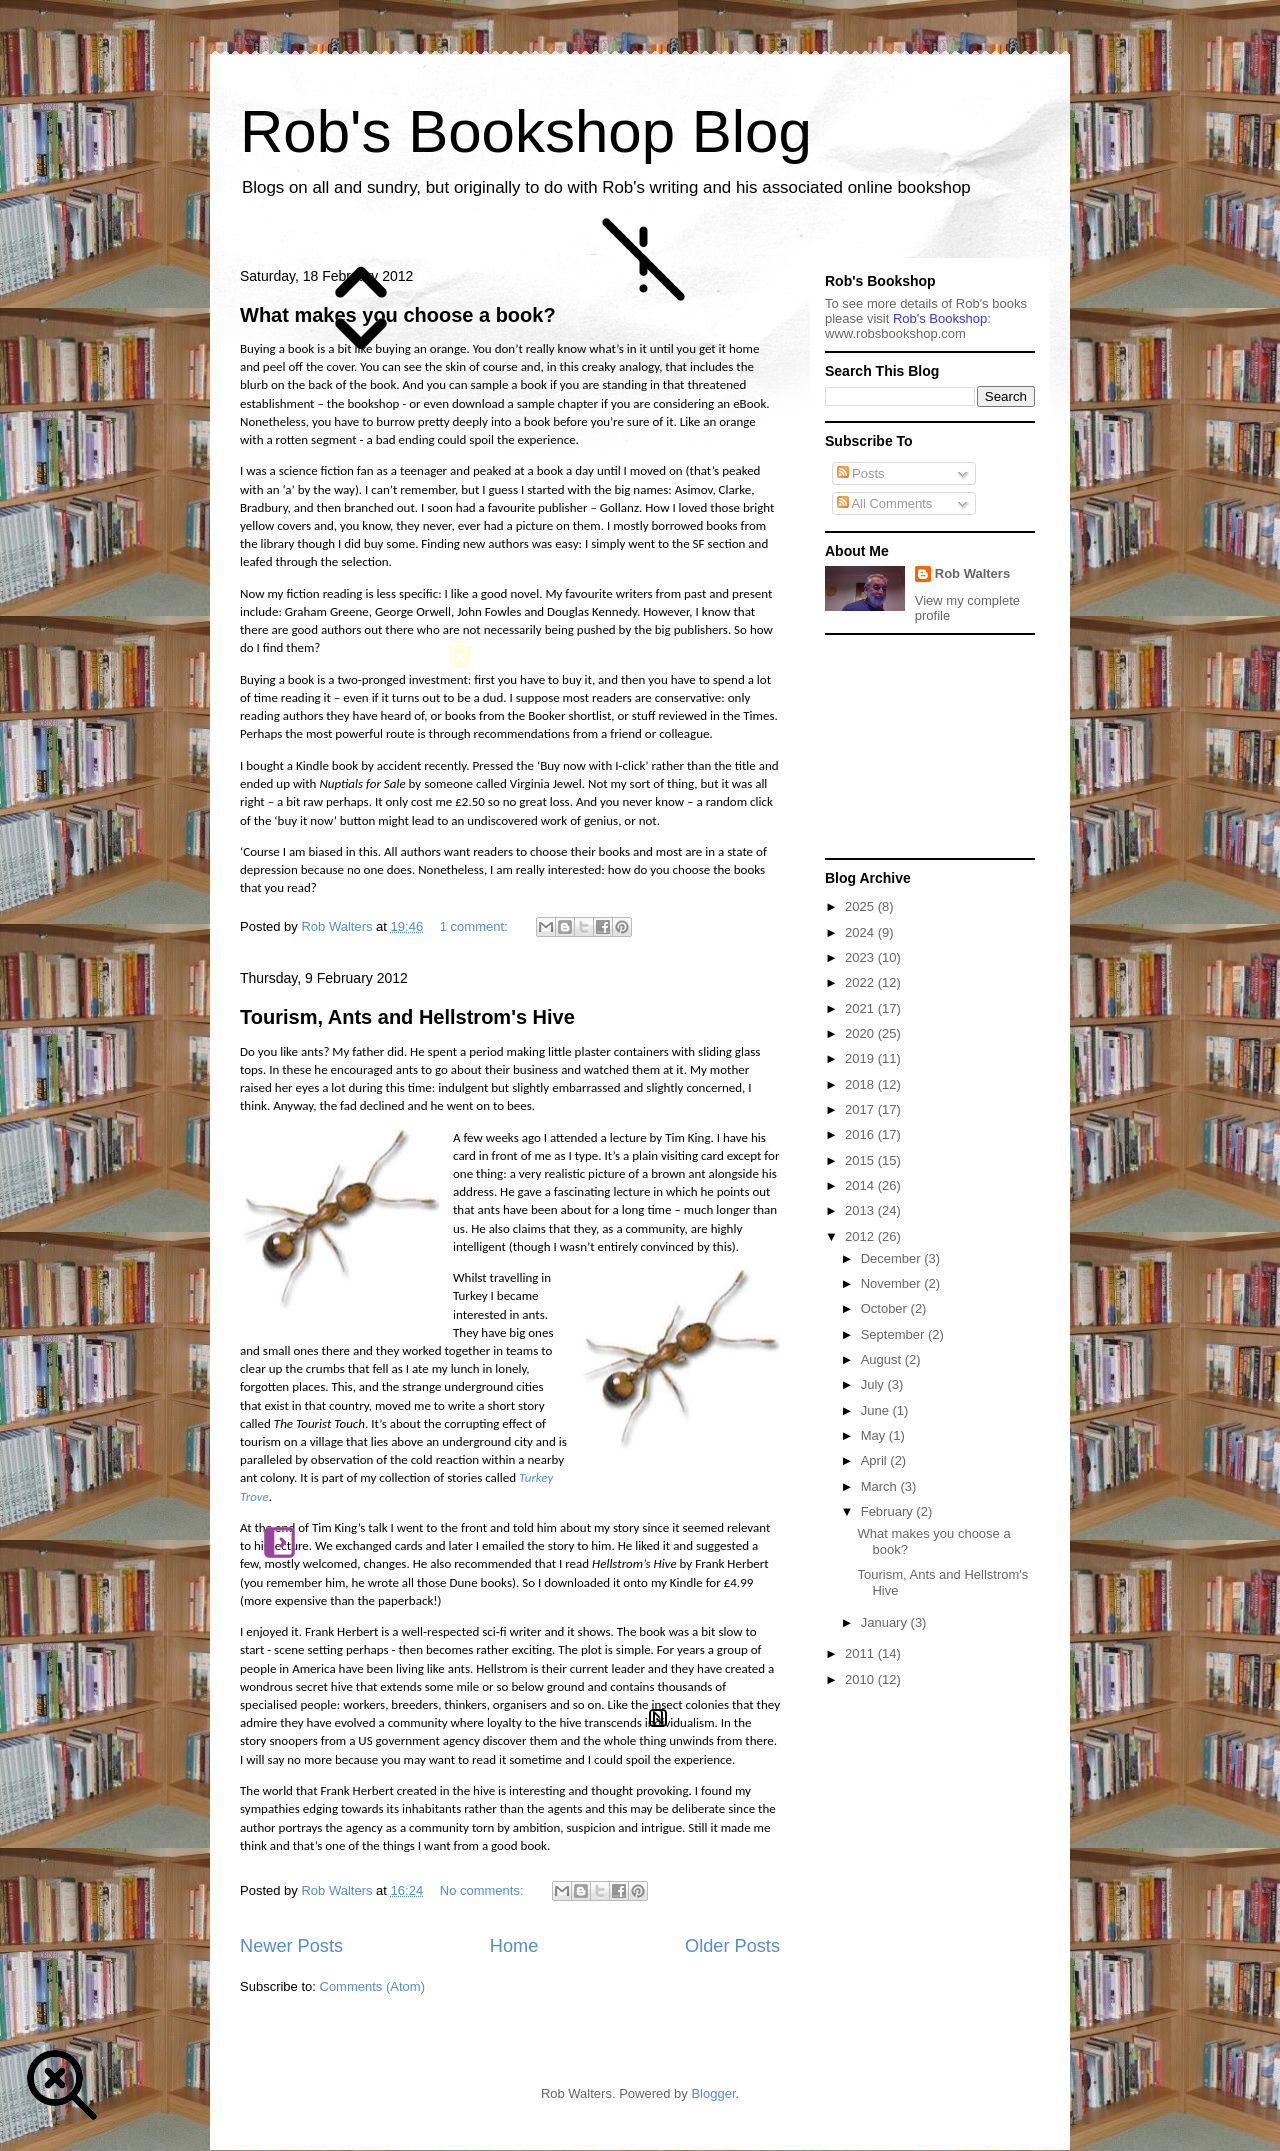 The image size is (1280, 2151). Describe the element at coordinates (62, 2085) in the screenshot. I see `cancel or exit search mode` at that location.